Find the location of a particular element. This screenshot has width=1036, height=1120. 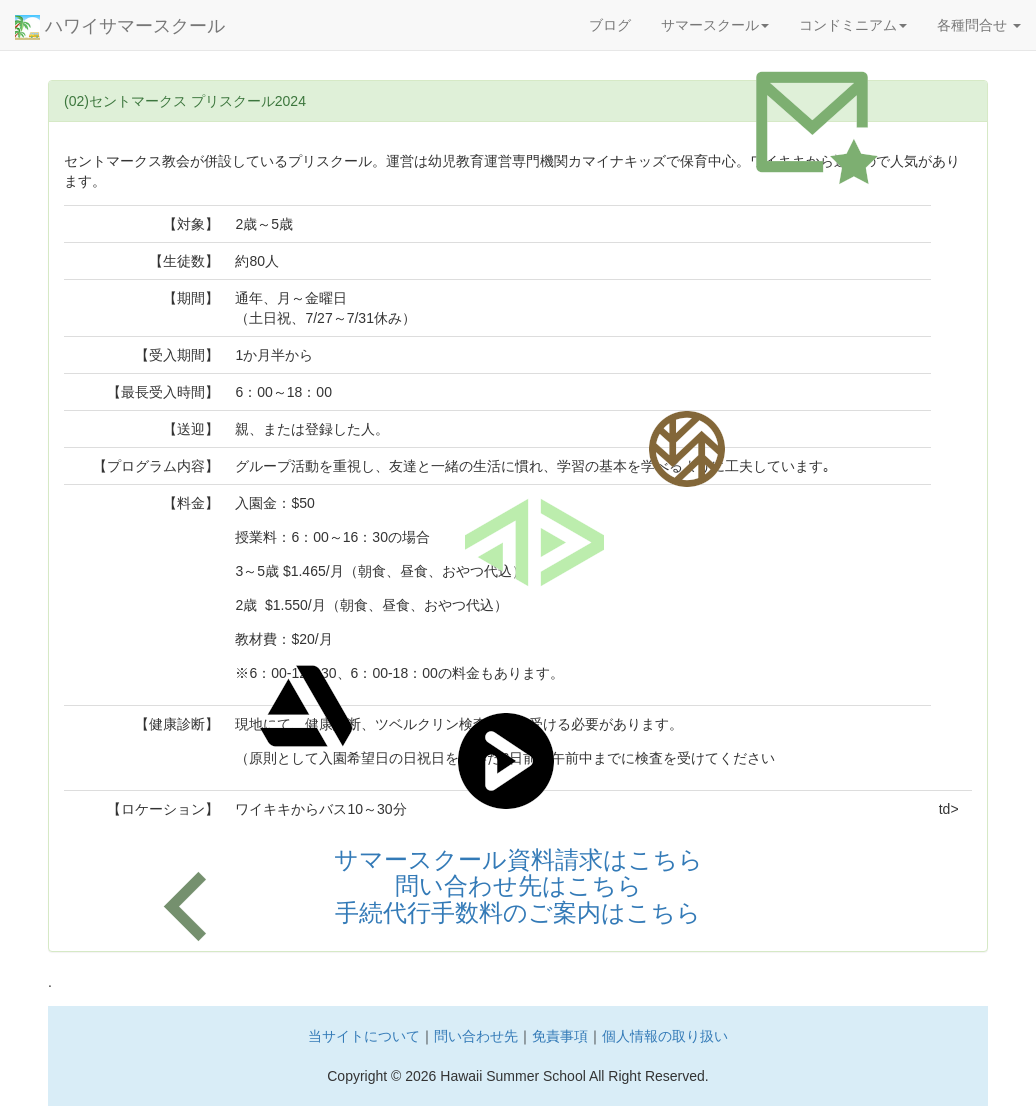

open GoCD continuous delivery dashboard is located at coordinates (506, 761).